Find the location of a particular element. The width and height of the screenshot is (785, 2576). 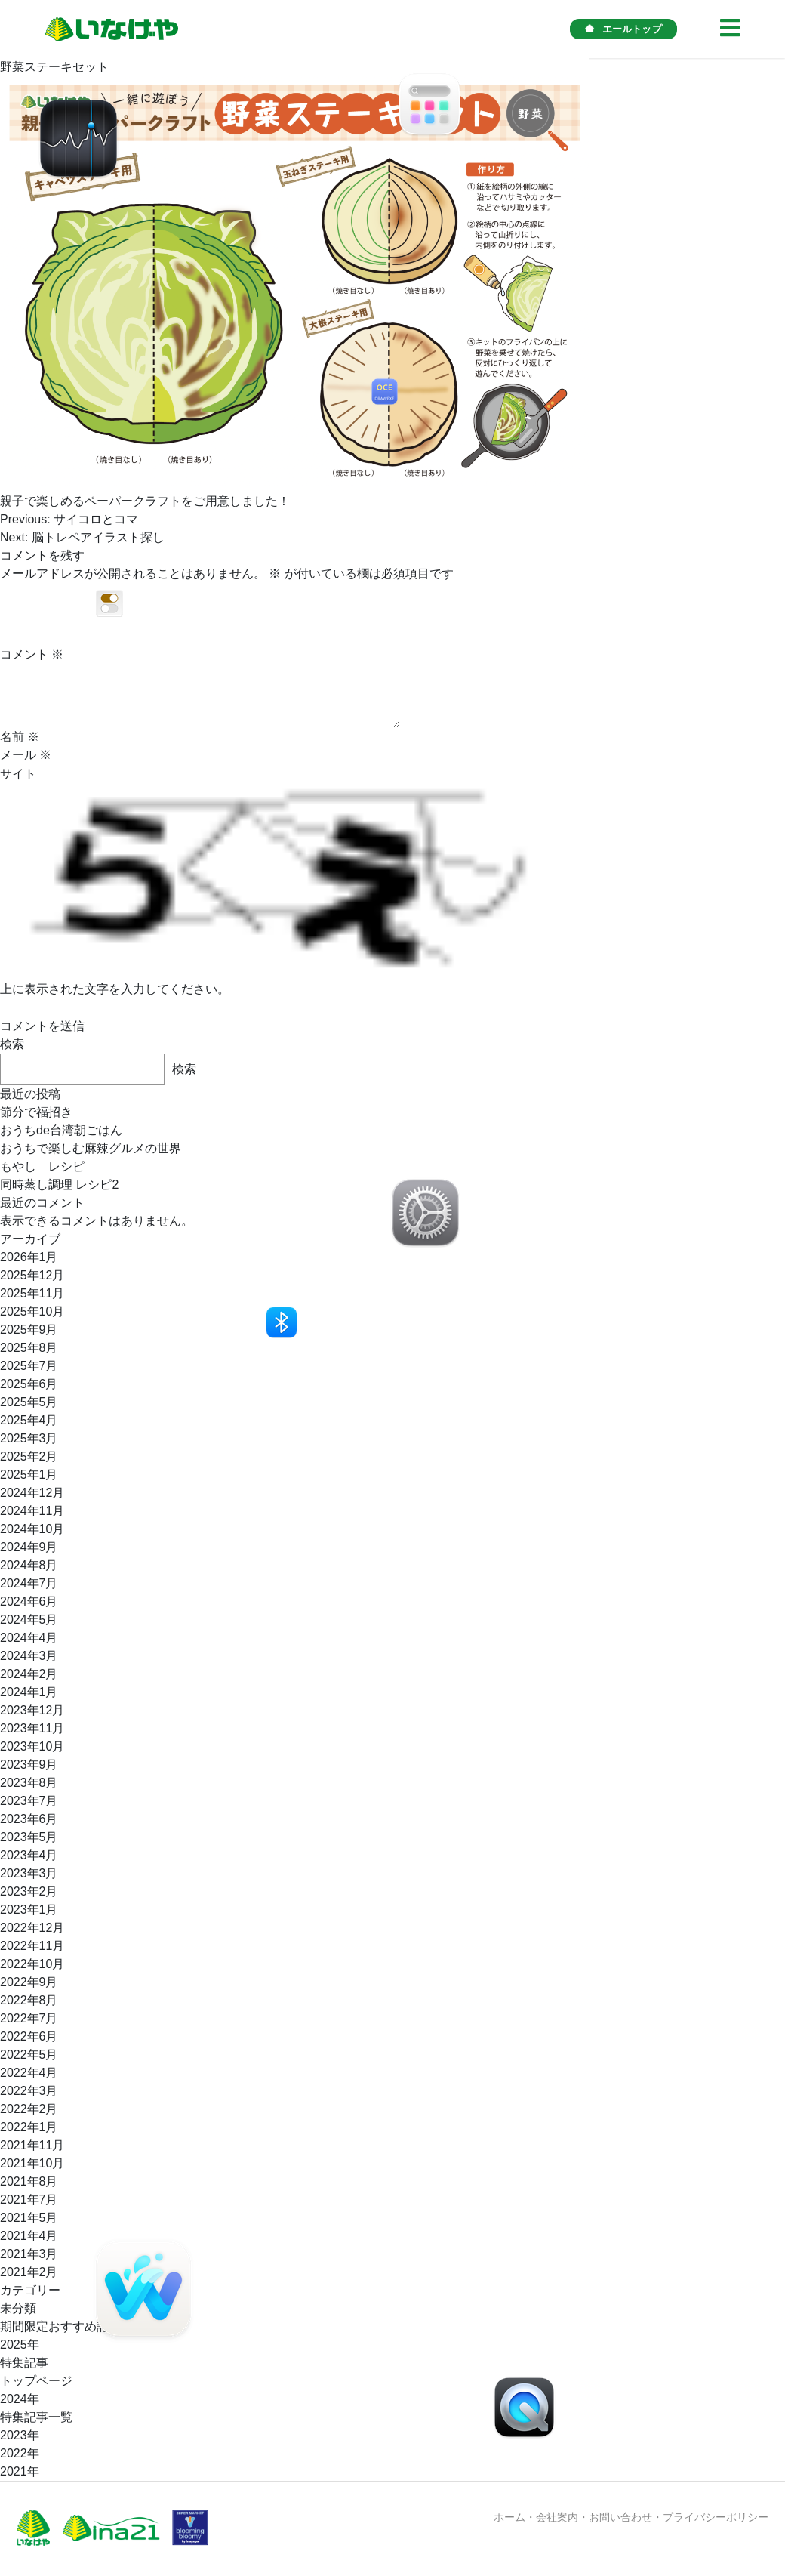

open waterfox browser is located at coordinates (143, 2289).